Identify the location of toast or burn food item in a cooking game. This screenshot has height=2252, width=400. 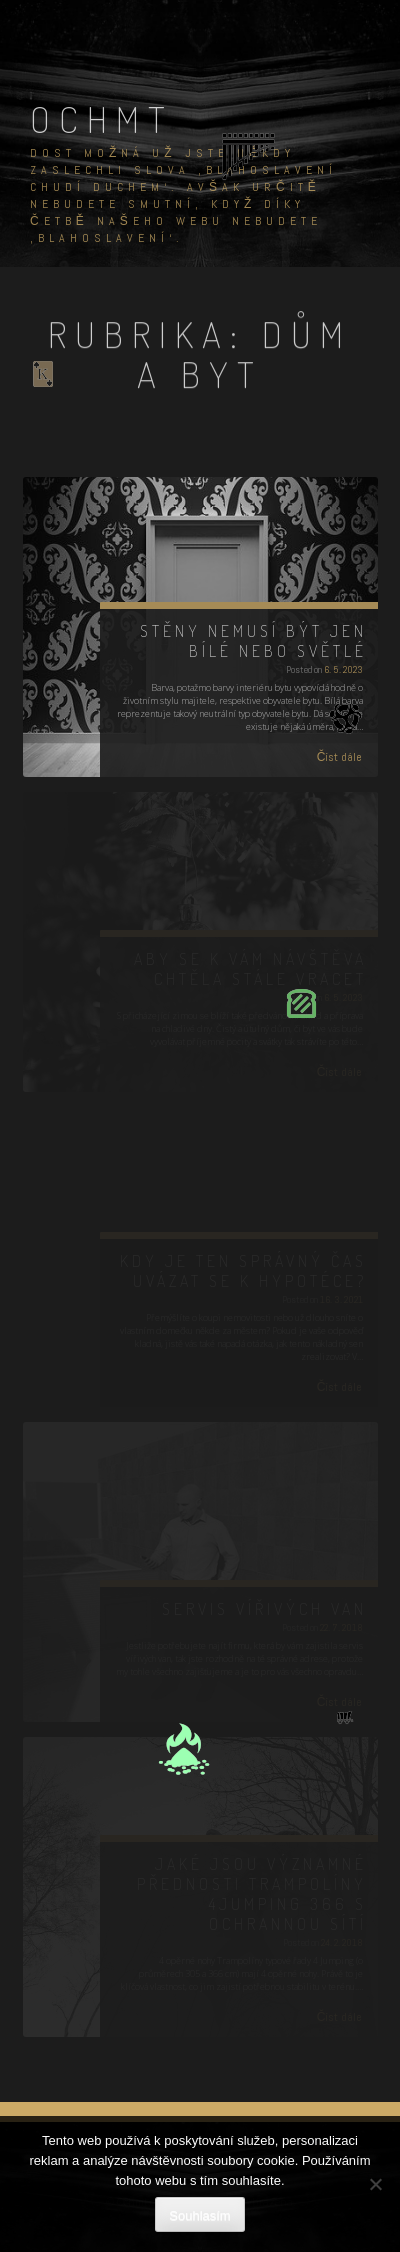
(301, 1003).